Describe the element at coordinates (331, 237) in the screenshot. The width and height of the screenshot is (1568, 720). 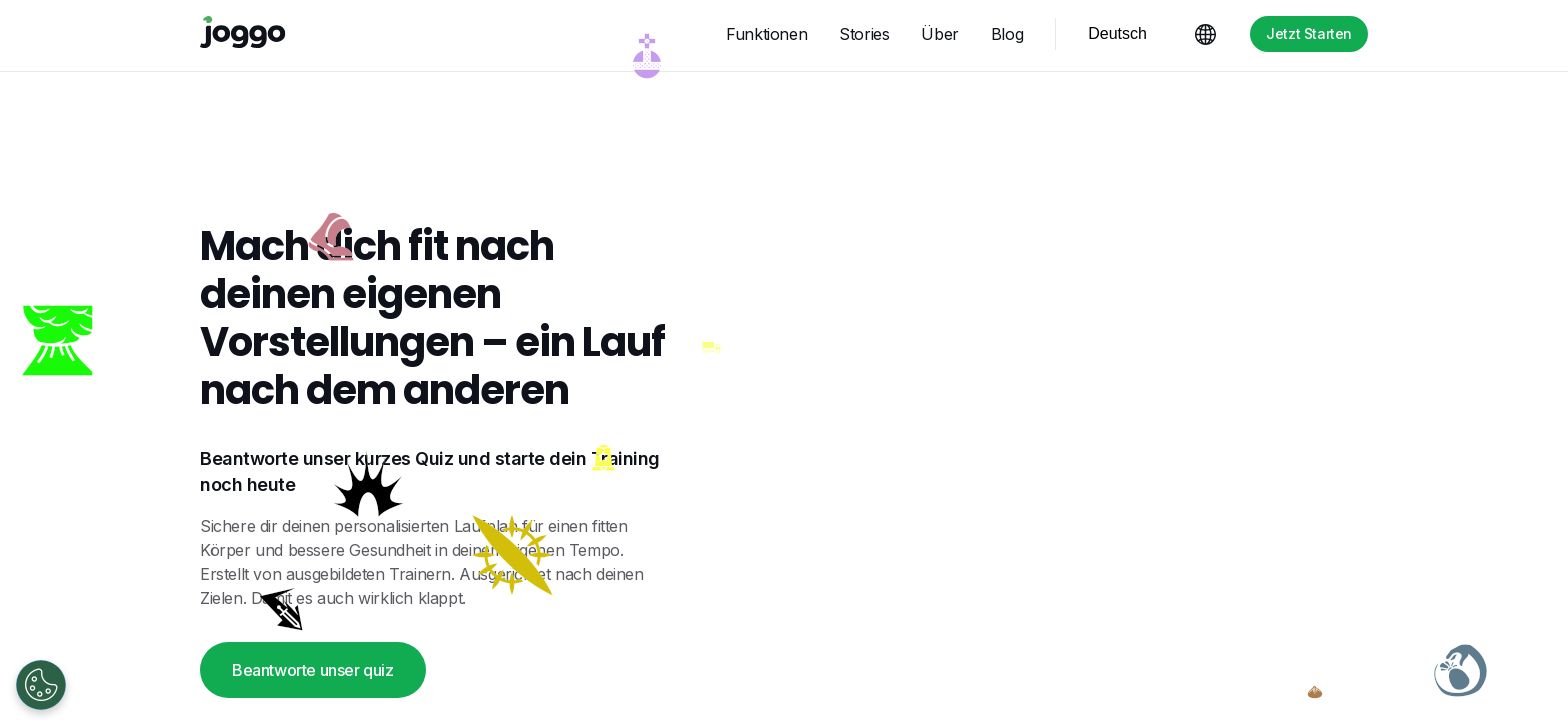
I see `access walking or hiking activity tracking` at that location.